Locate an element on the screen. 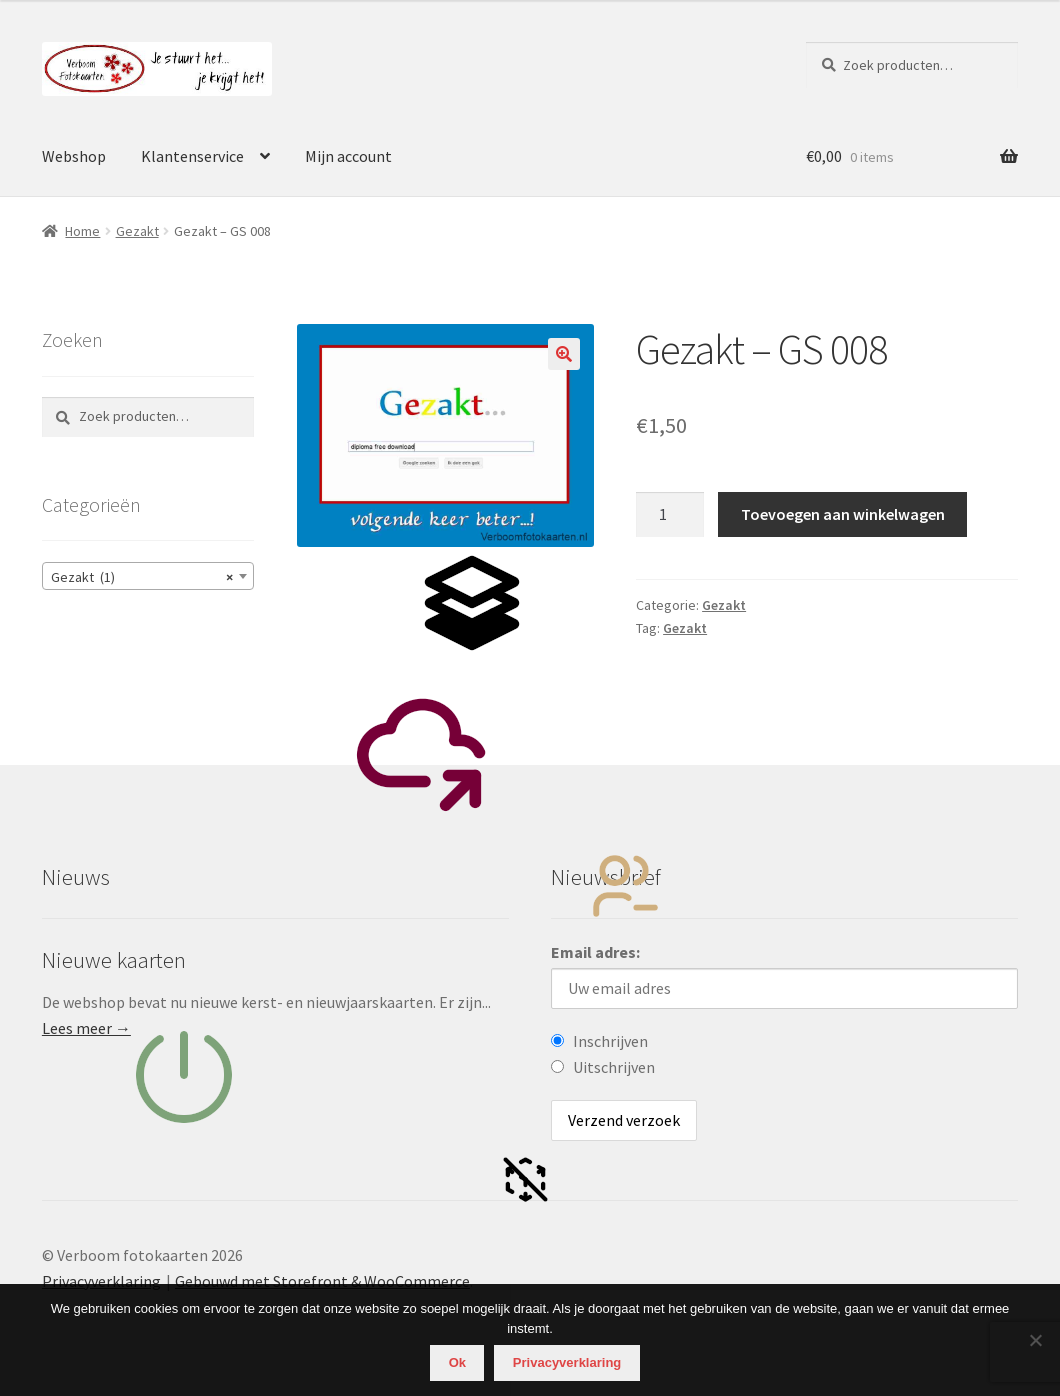 The image size is (1060, 1396). share a file to the cloud is located at coordinates (422, 746).